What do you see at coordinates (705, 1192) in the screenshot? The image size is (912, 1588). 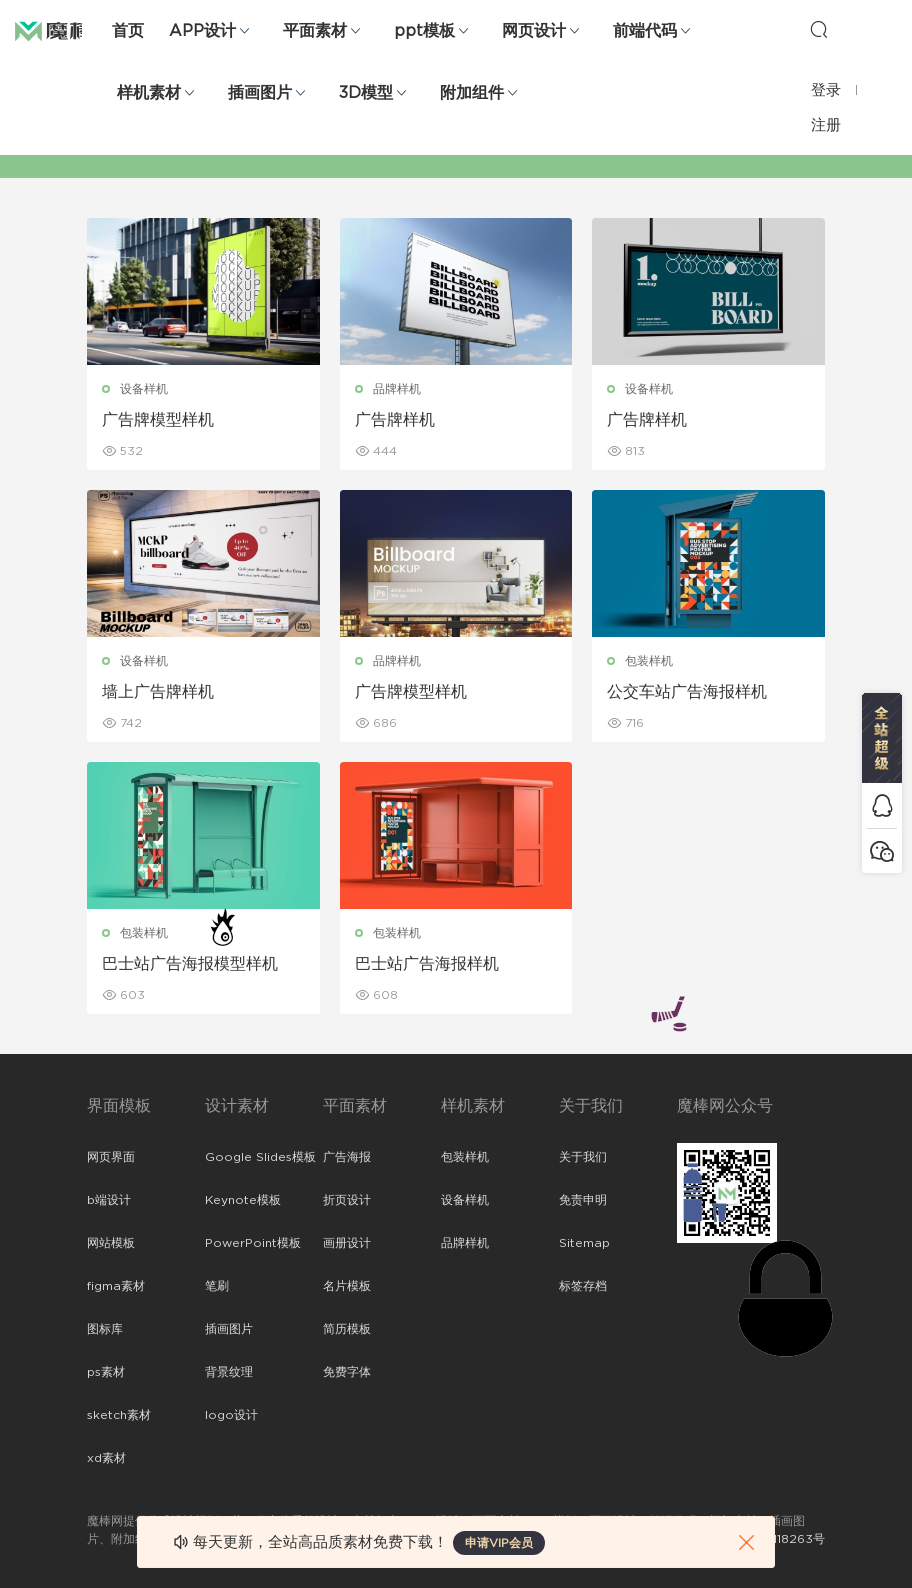 I see `track your daily water intake` at bounding box center [705, 1192].